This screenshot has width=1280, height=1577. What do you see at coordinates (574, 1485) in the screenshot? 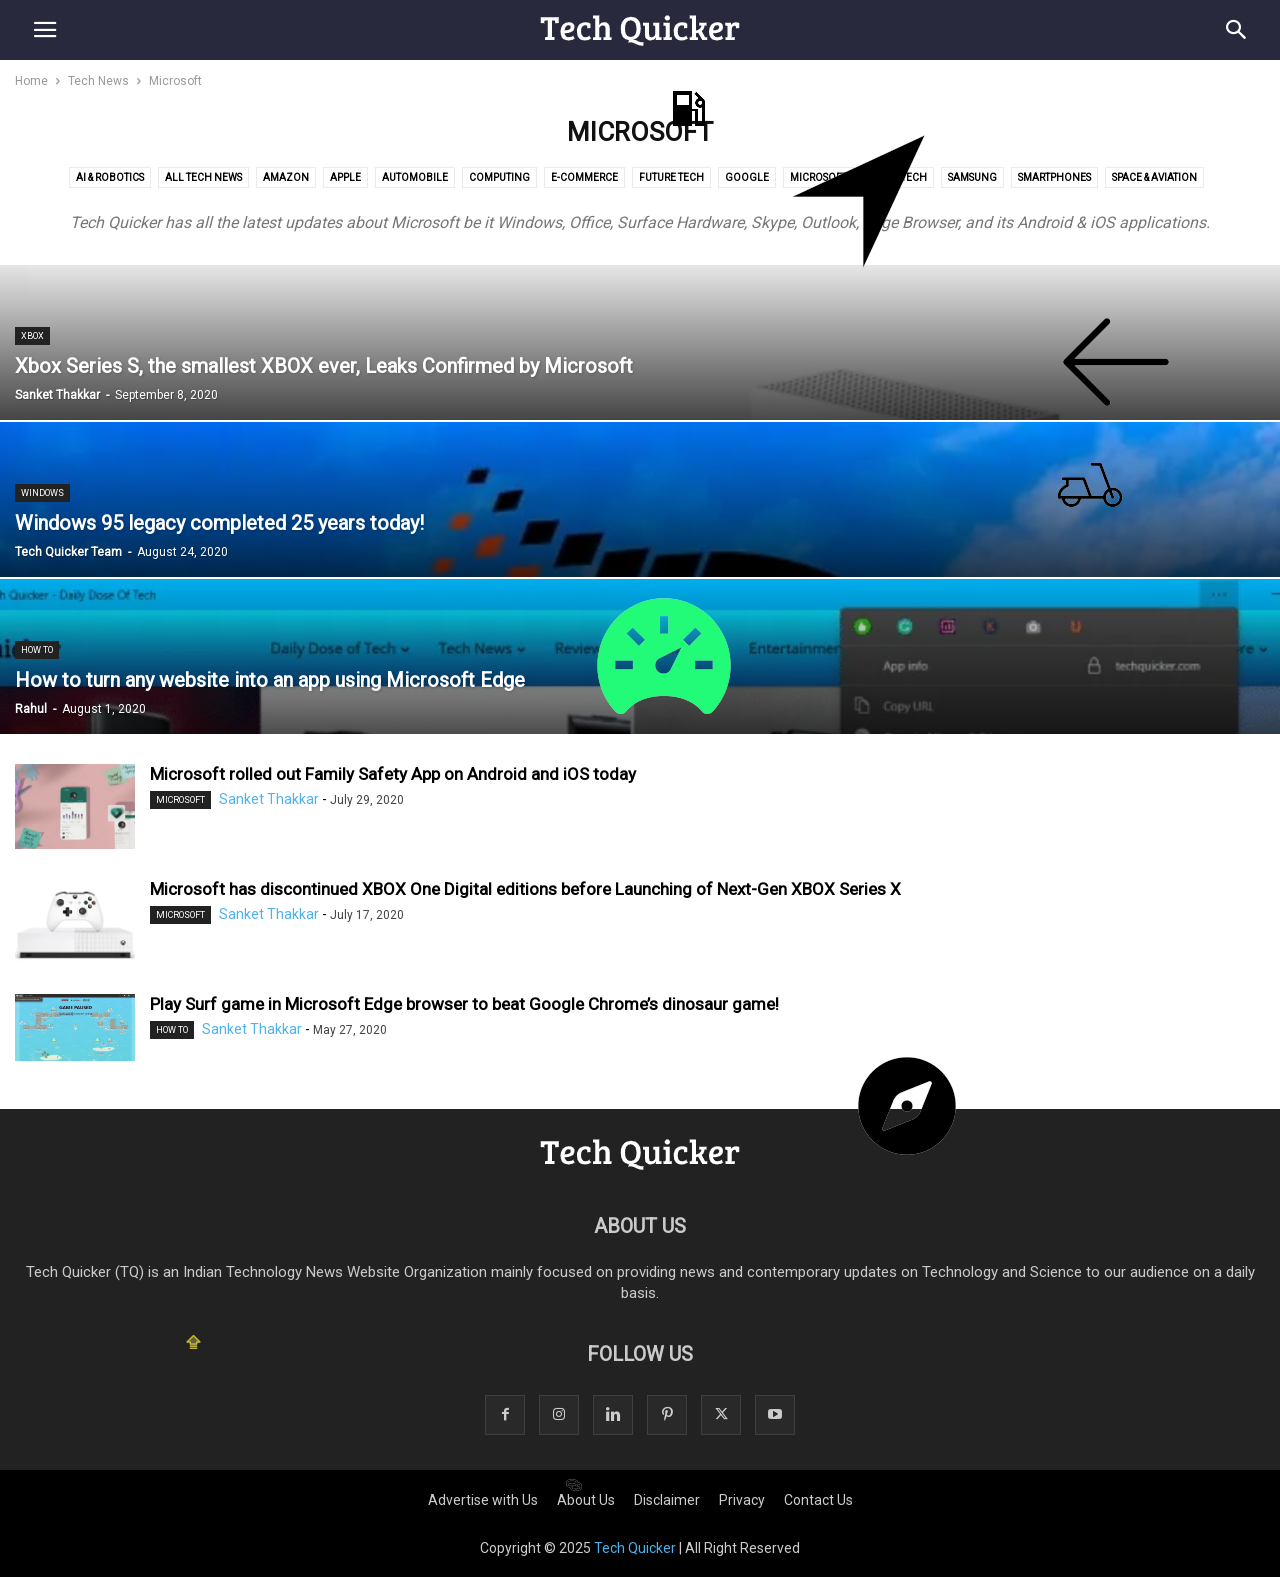
I see `view your coin balance or currency` at bounding box center [574, 1485].